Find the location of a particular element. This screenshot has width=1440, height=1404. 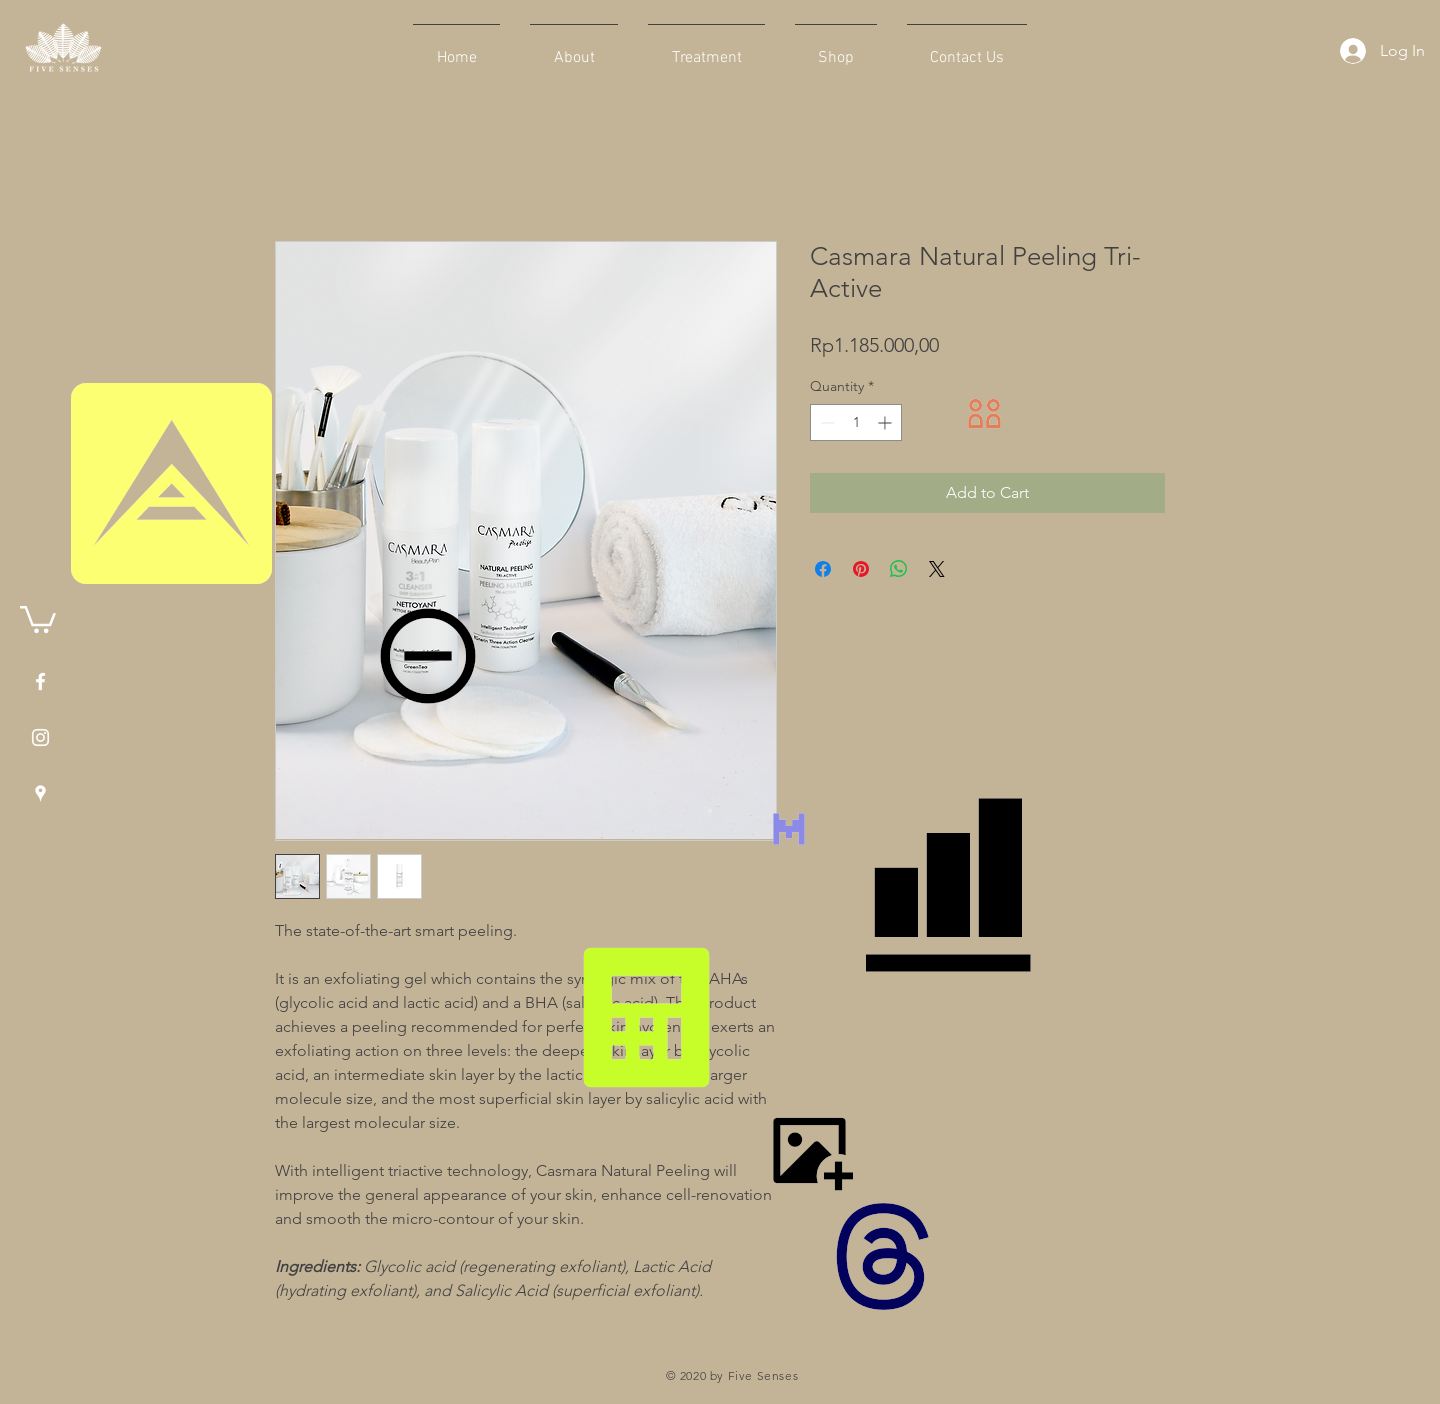

open Apple Numbers spreadsheet app is located at coordinates (944, 885).